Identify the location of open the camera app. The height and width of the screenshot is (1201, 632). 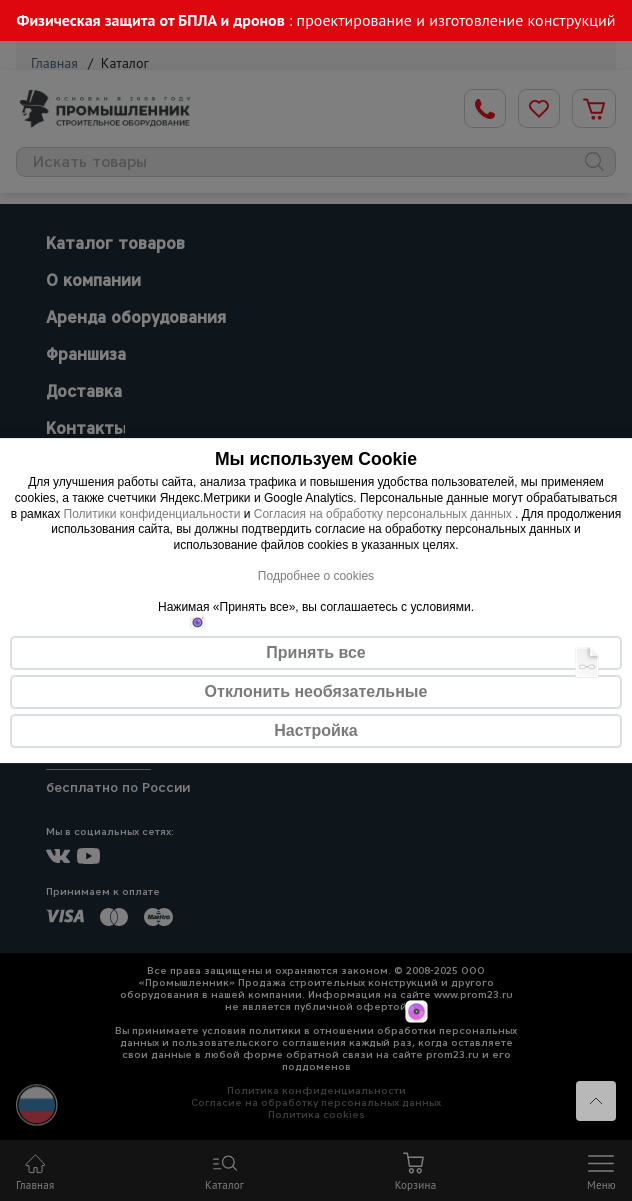
(197, 622).